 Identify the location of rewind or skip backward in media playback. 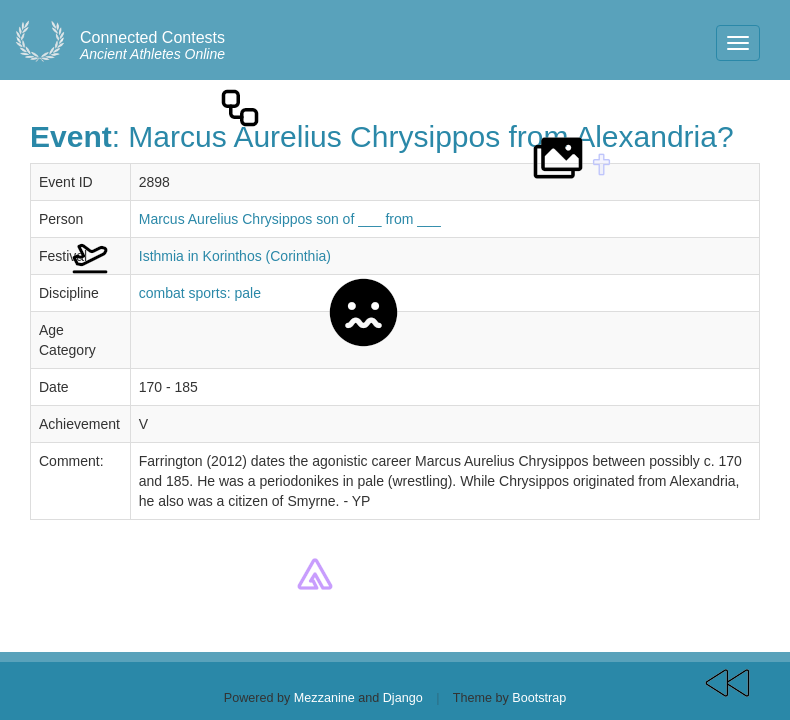
(729, 683).